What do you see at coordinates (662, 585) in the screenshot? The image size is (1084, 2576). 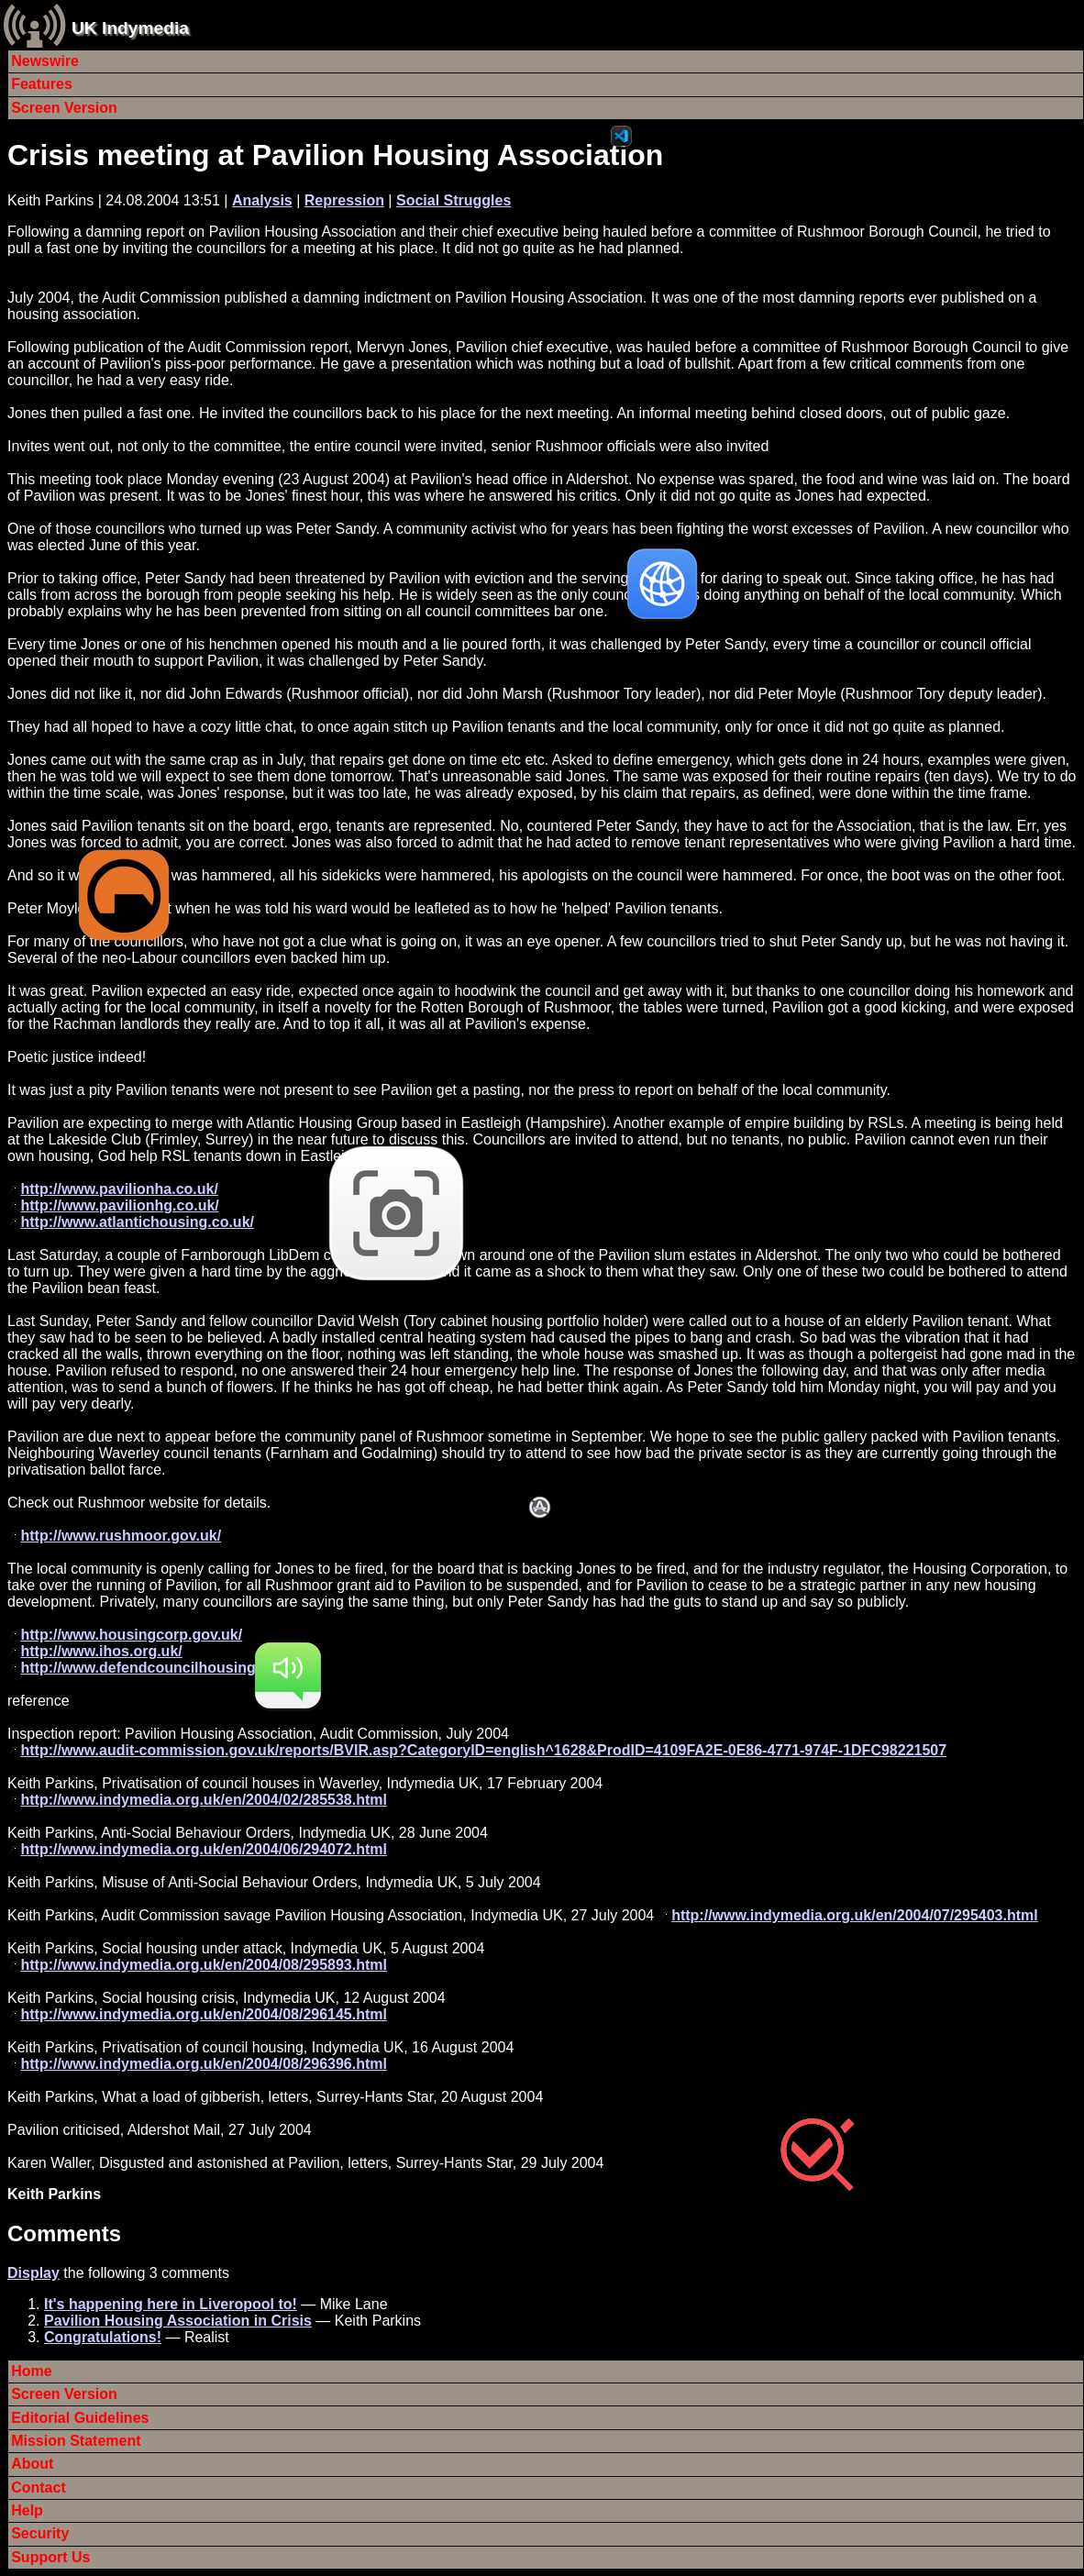 I see `open network settings and preferences` at bounding box center [662, 585].